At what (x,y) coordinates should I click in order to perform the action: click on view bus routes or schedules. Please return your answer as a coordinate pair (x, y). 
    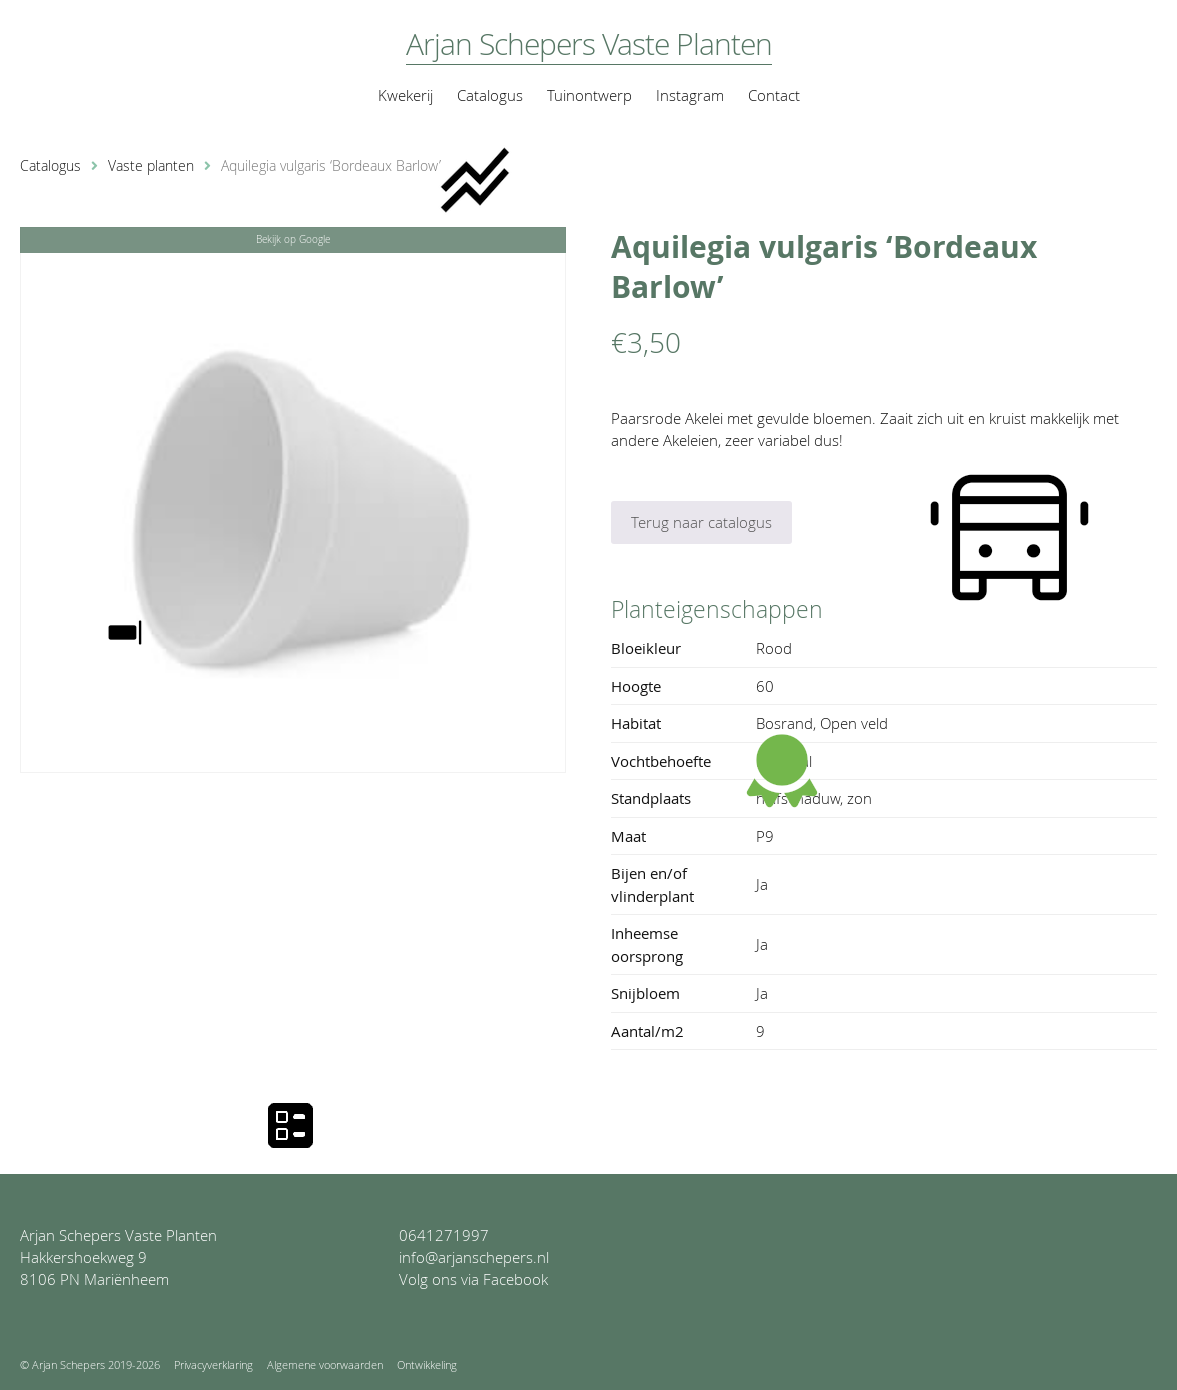
    Looking at the image, I should click on (1009, 537).